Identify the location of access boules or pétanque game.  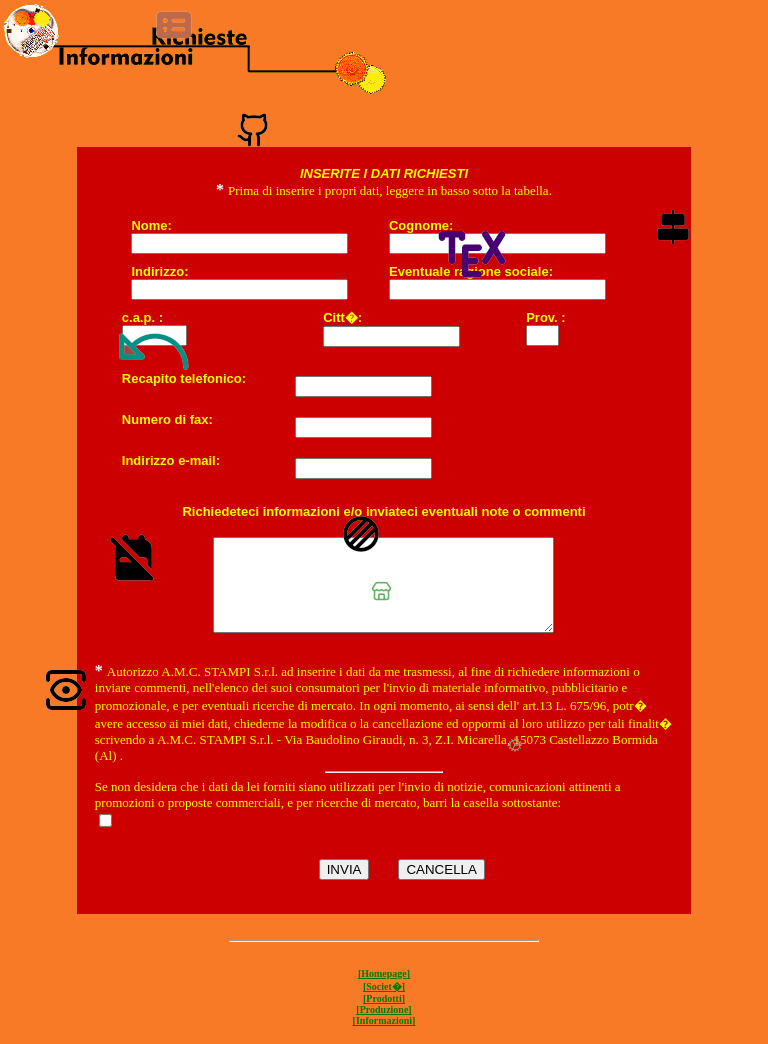
(361, 534).